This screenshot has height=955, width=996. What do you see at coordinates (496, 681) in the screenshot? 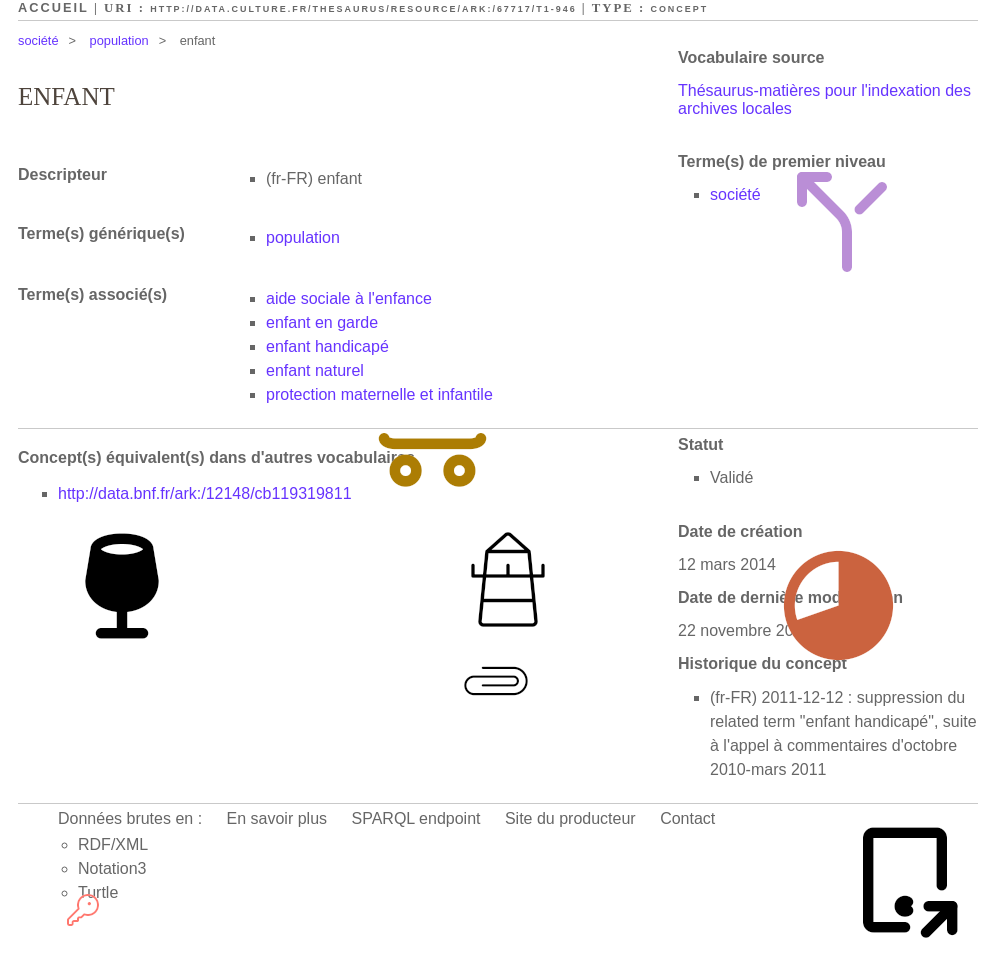
I see `attach a file to your message` at bounding box center [496, 681].